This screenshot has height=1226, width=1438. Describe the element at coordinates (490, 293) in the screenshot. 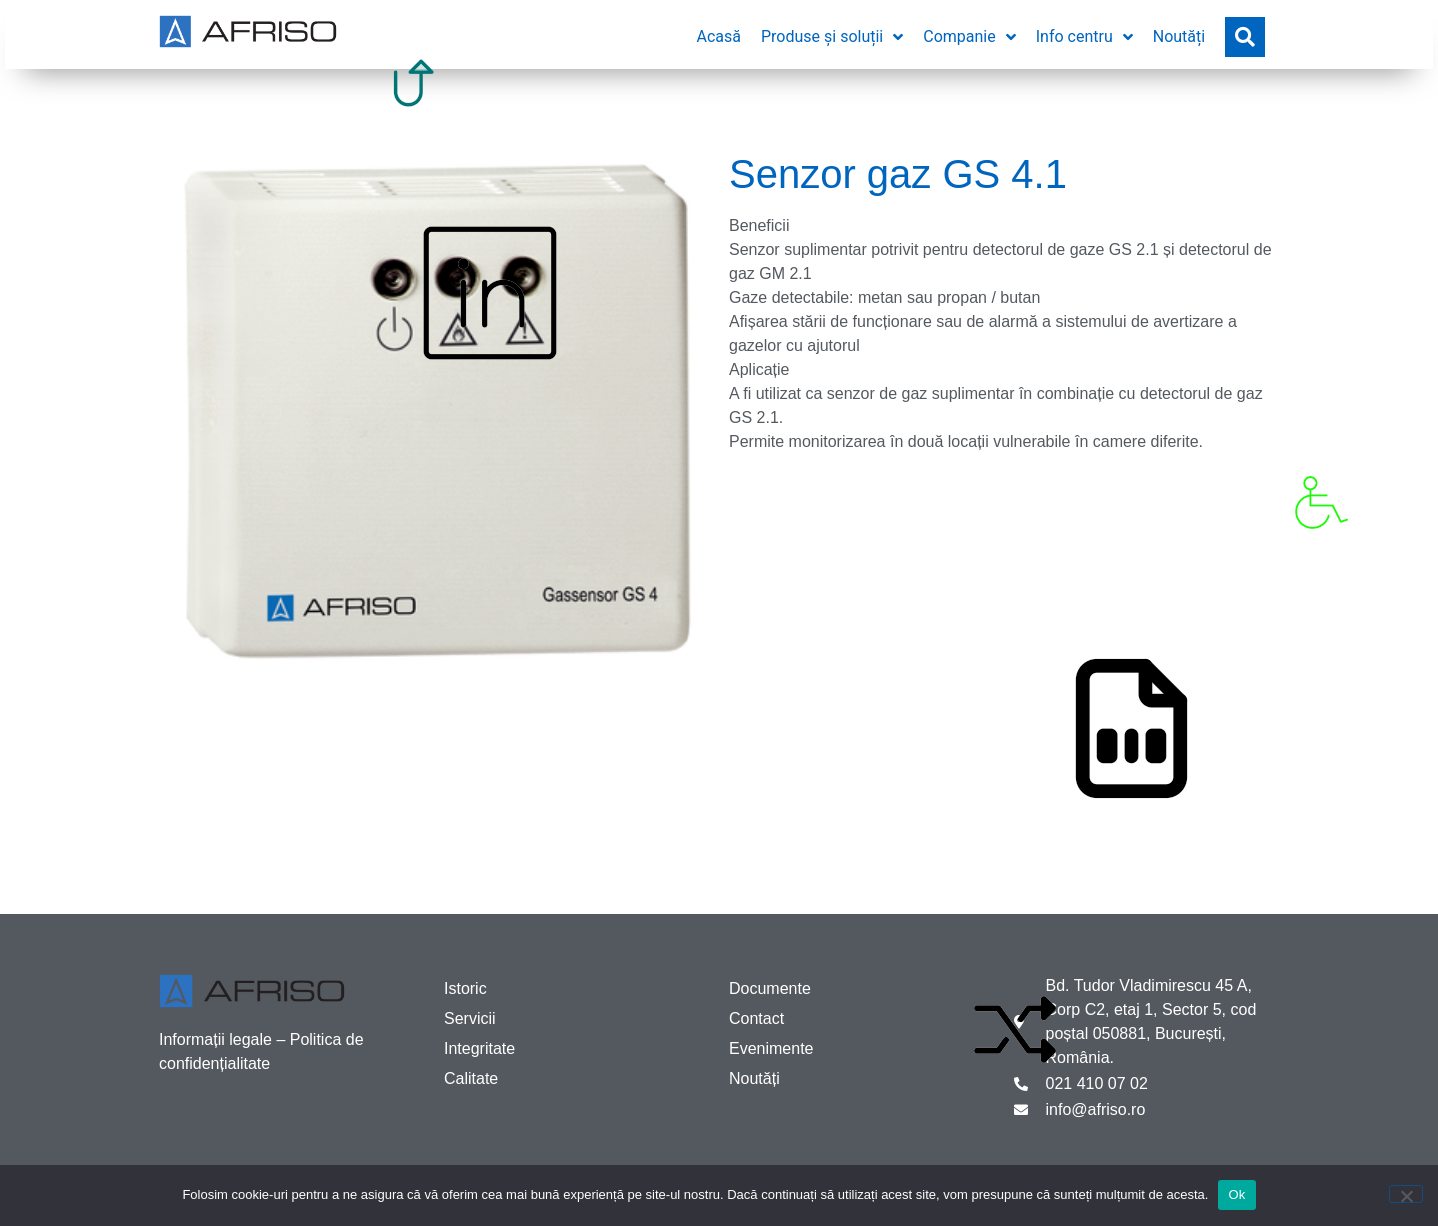

I see `open LinkedIn profile or page` at that location.